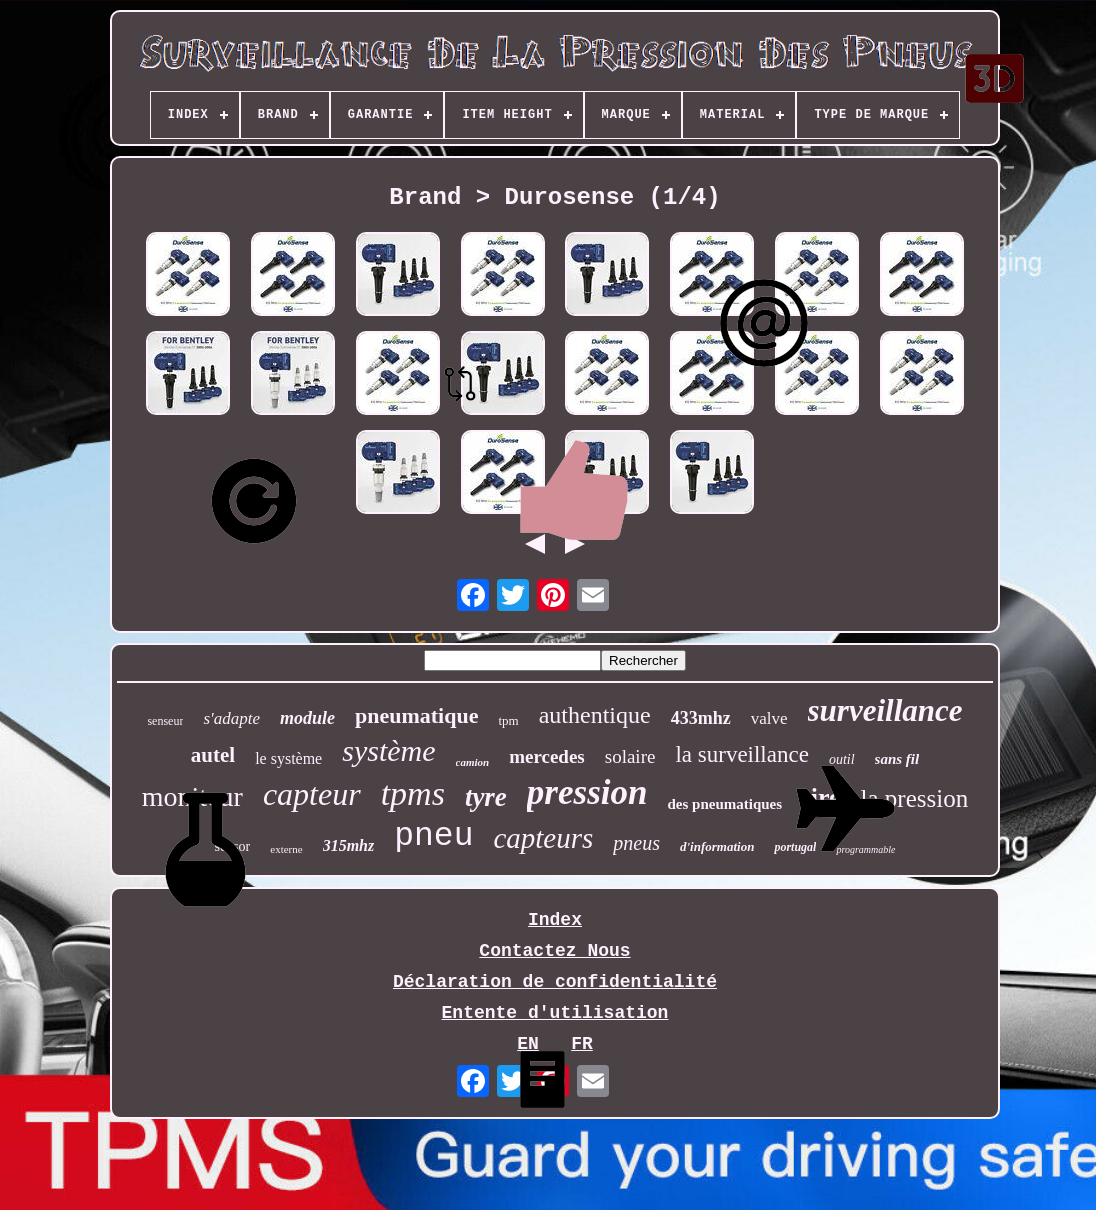 The width and height of the screenshot is (1096, 1210). What do you see at coordinates (205, 849) in the screenshot?
I see `access laboratory or science features` at bounding box center [205, 849].